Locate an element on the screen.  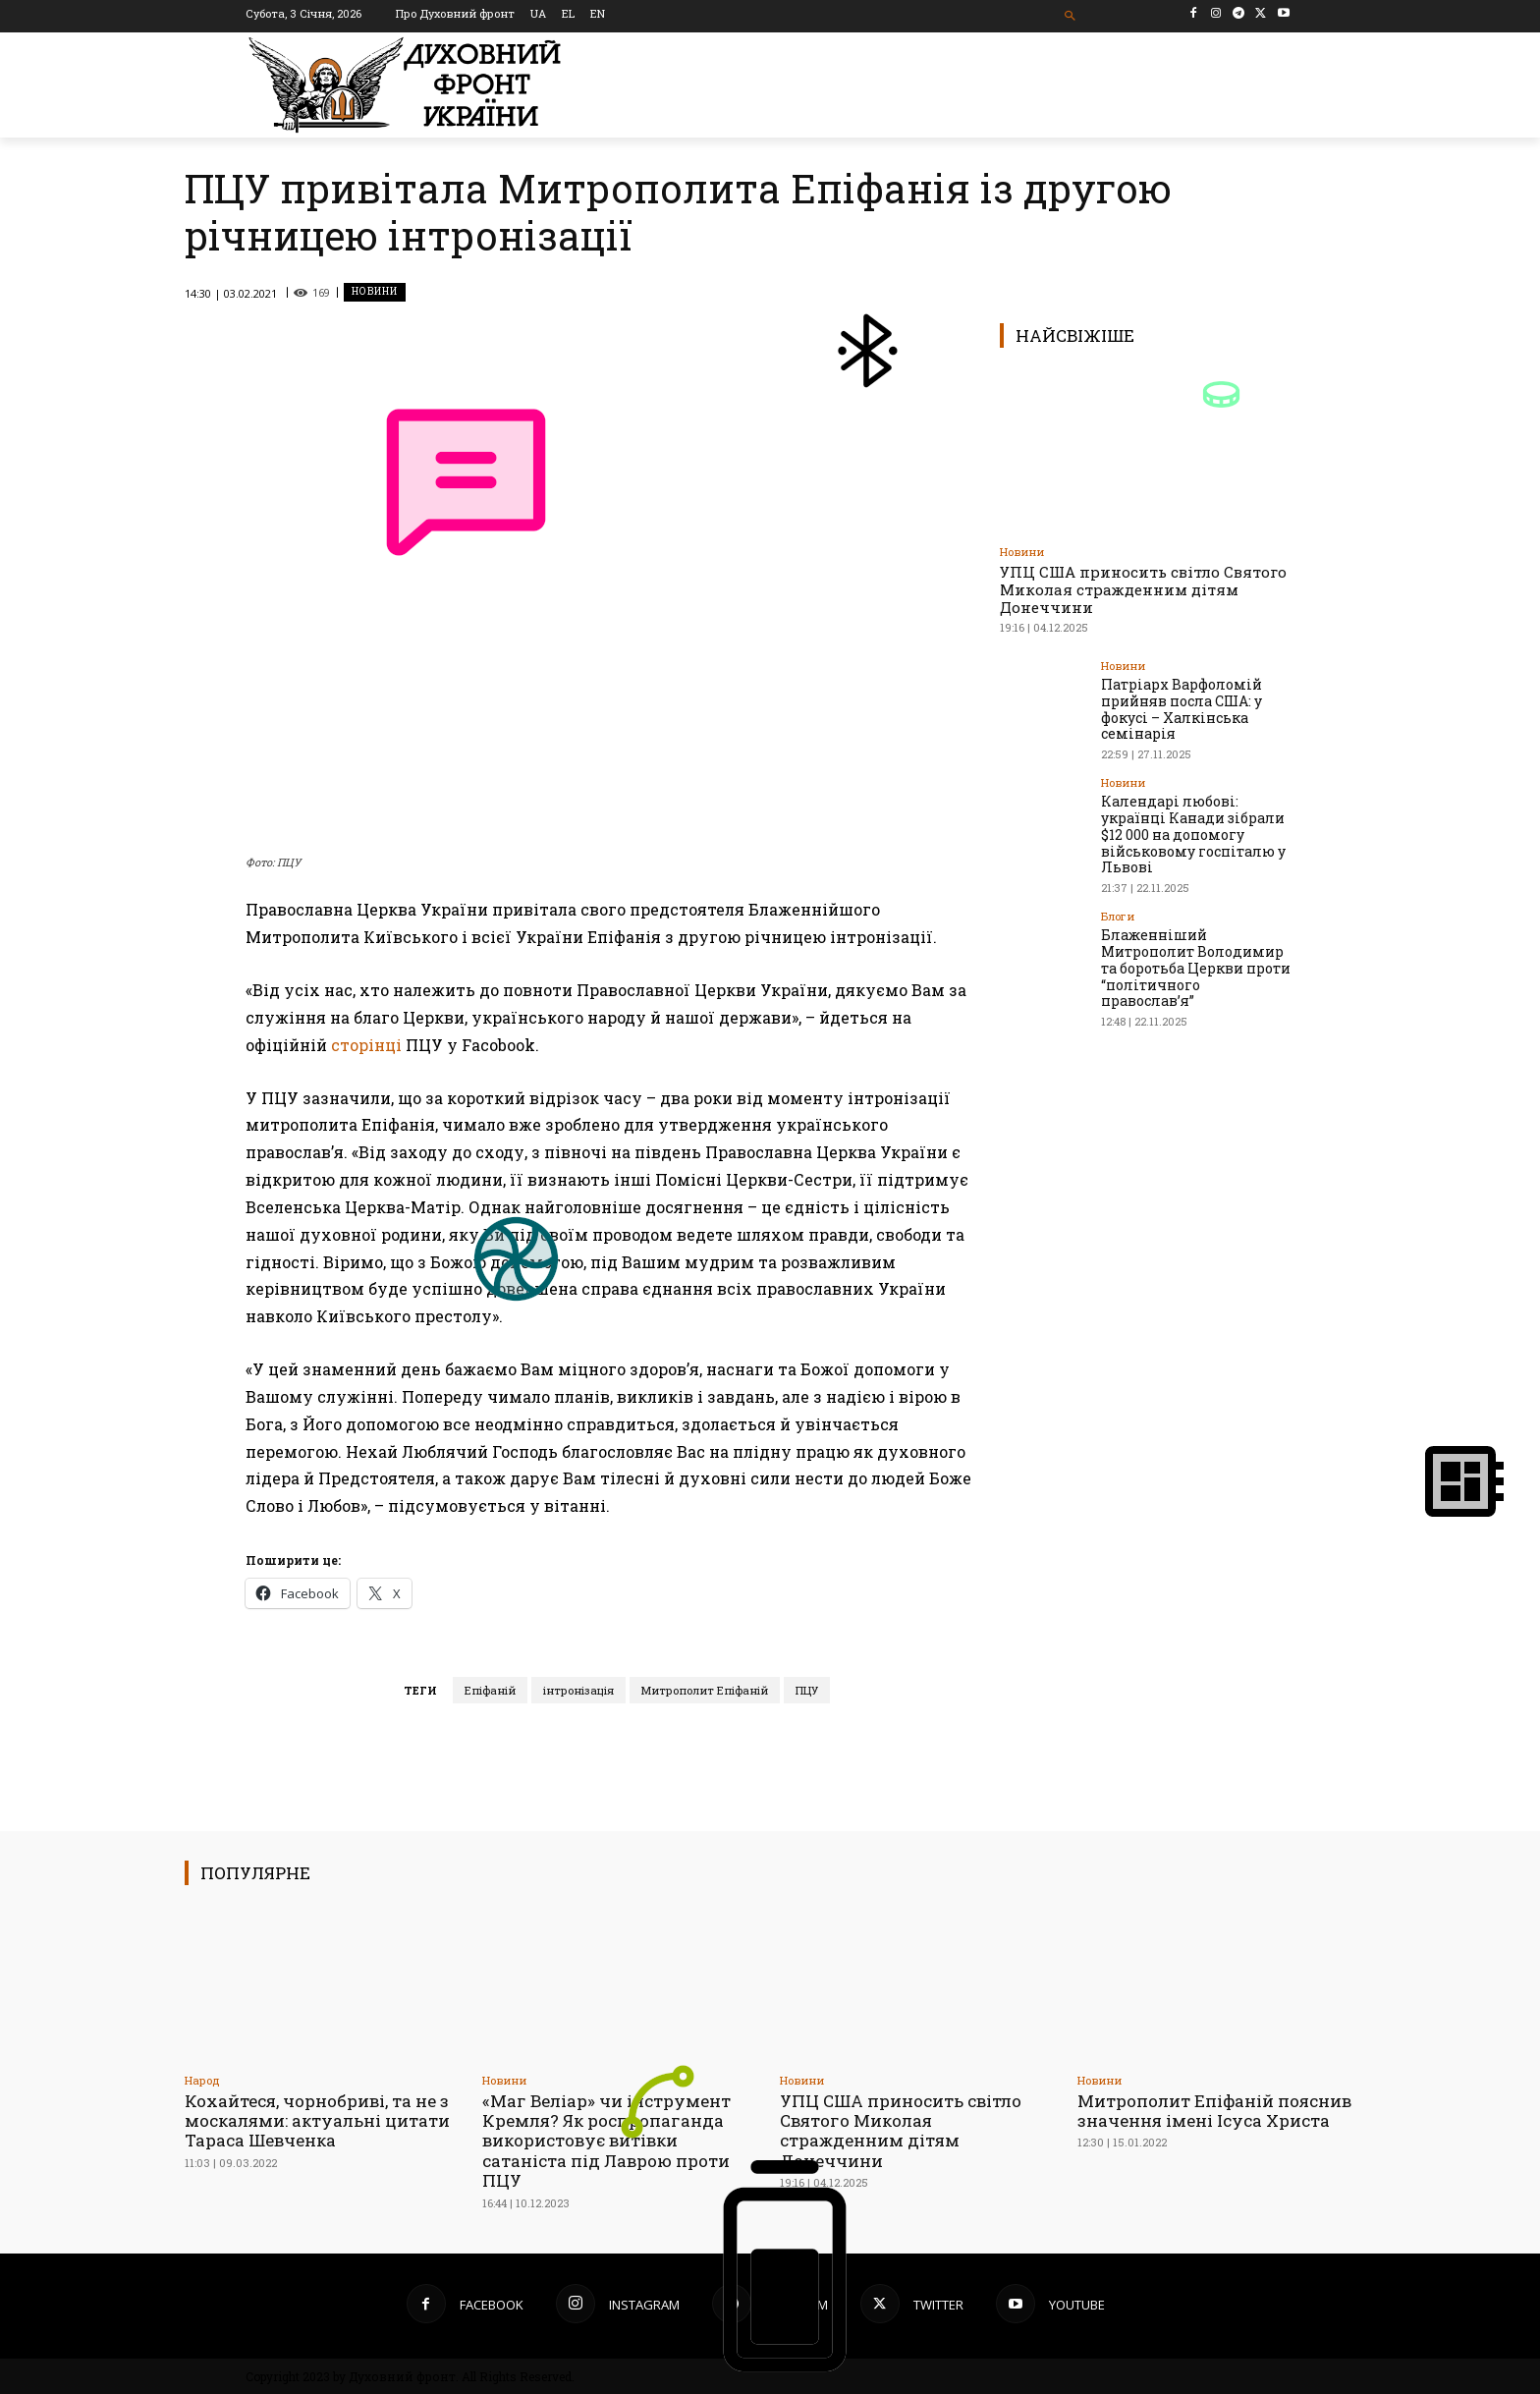
indicates high battery level is located at coordinates (785, 2269).